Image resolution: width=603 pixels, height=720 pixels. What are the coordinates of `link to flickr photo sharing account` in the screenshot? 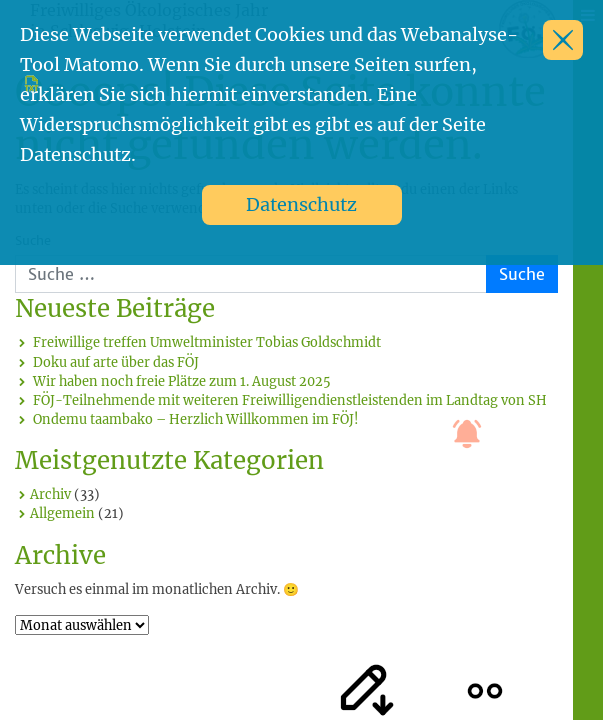 It's located at (485, 691).